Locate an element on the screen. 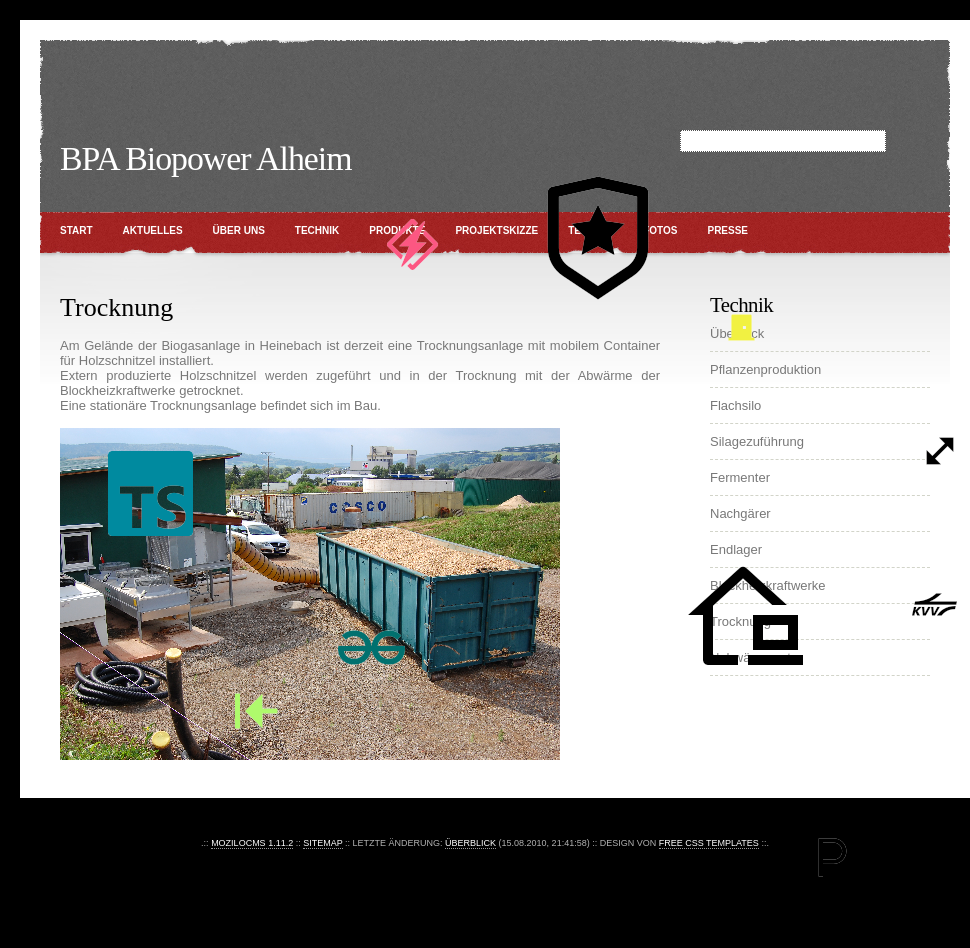  typescript programming language logo is located at coordinates (150, 493).